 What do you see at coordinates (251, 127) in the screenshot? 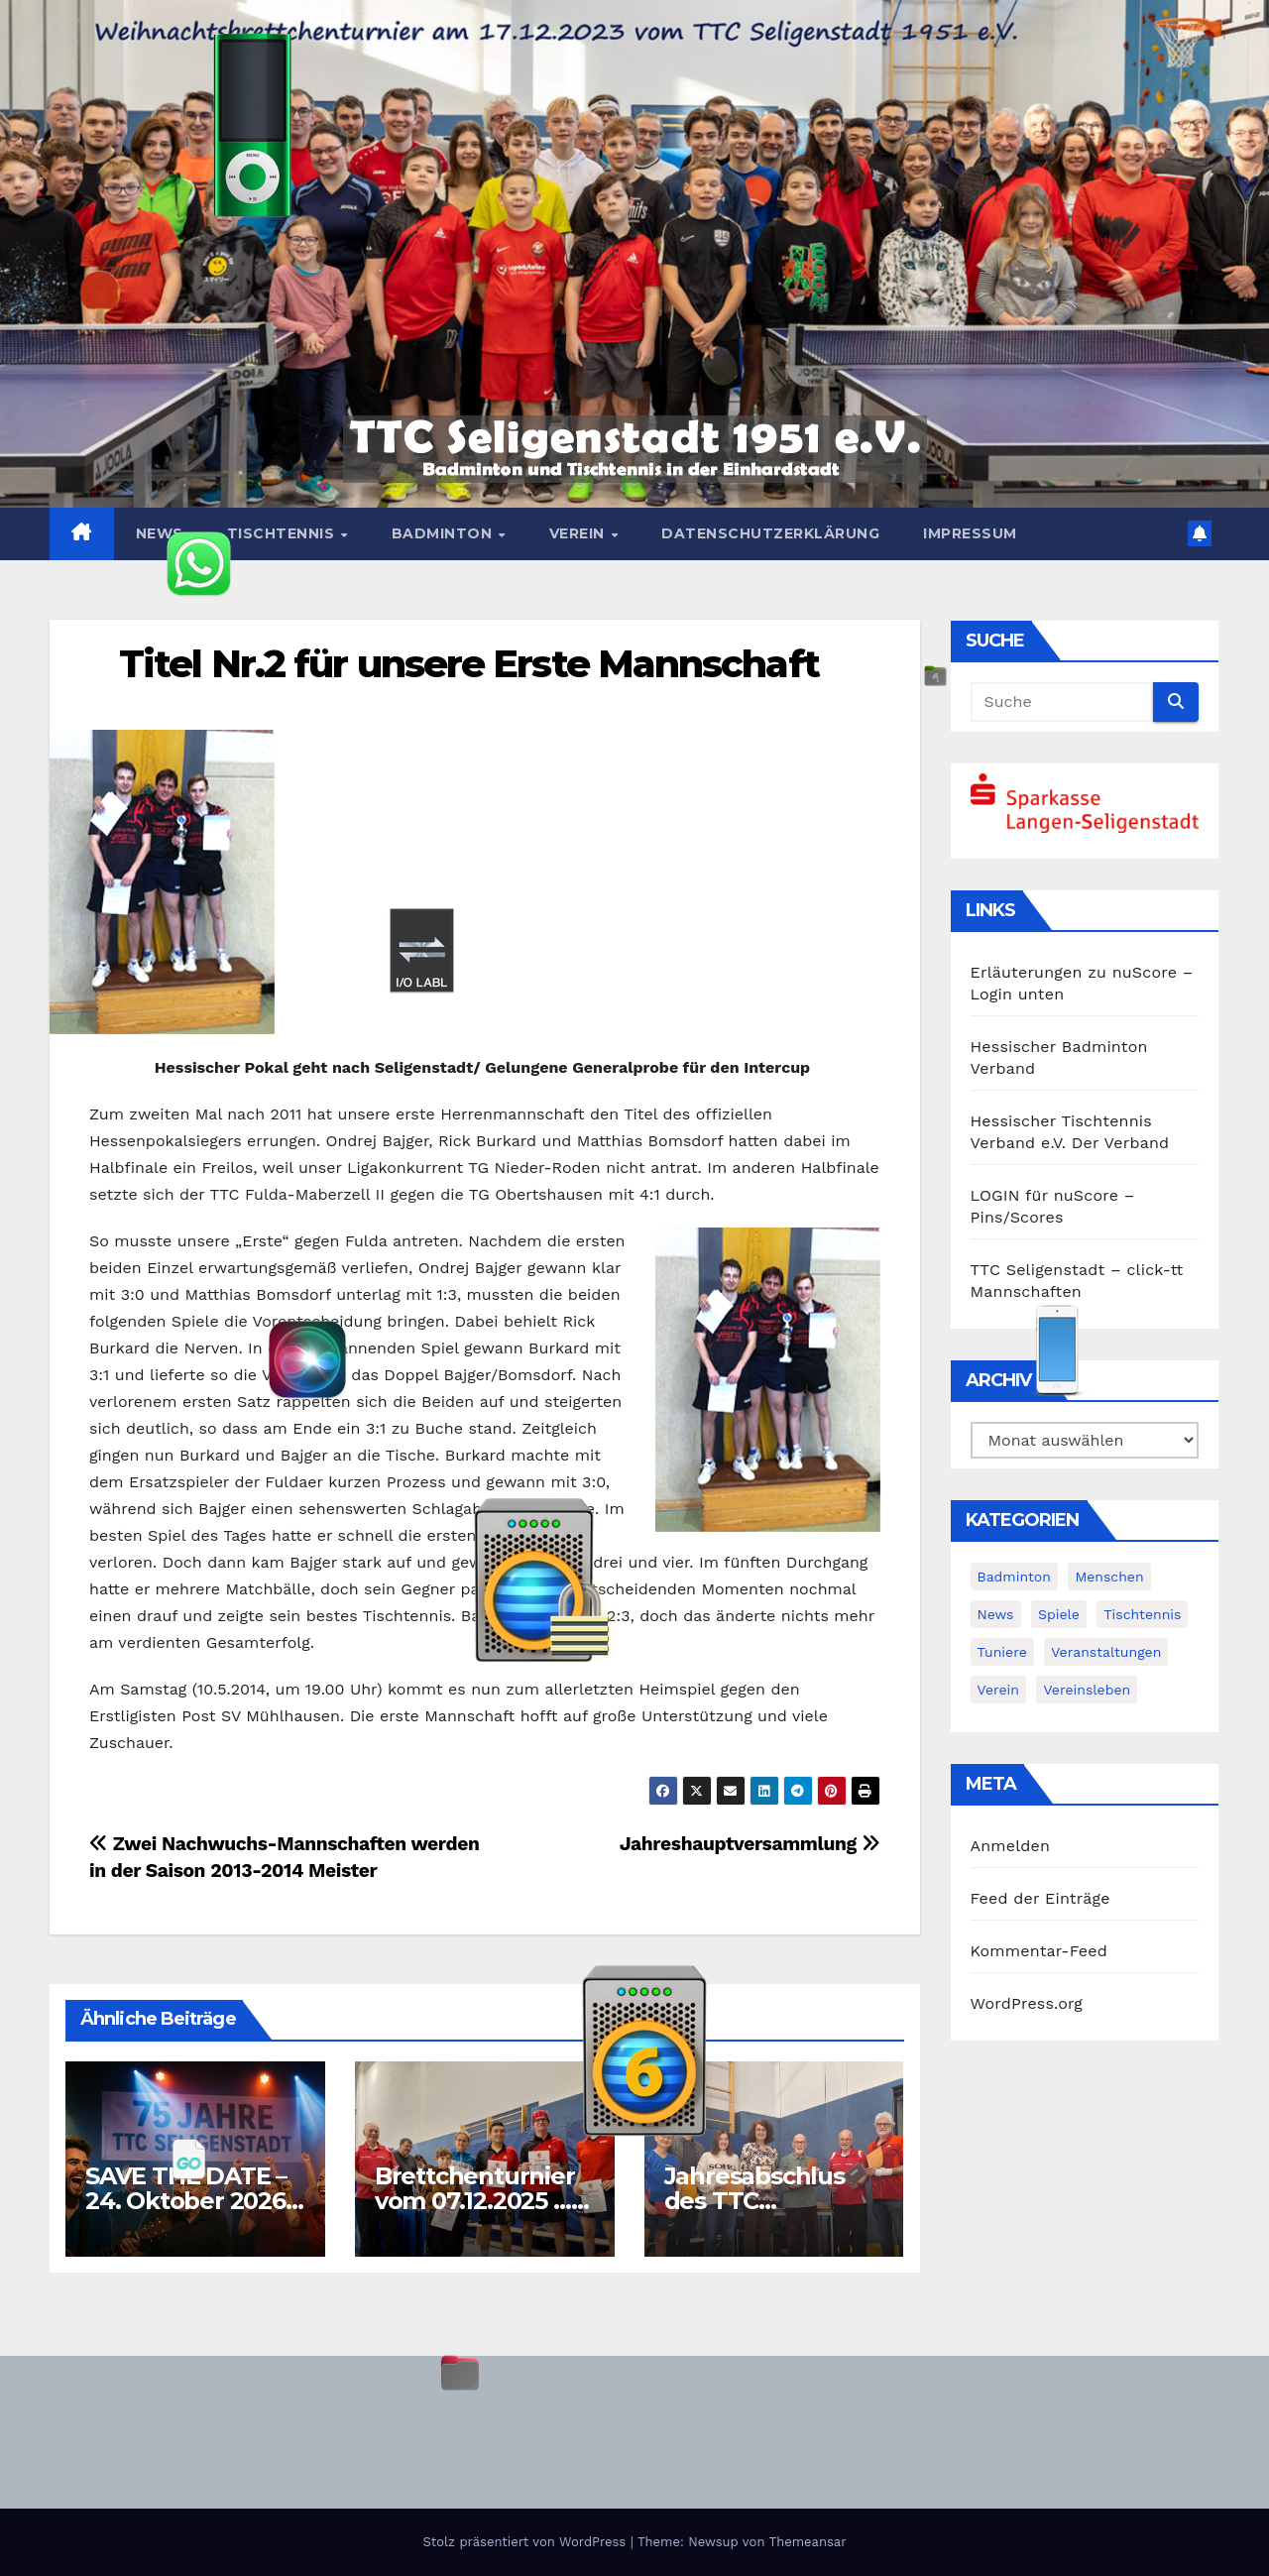
I see `iPod nano device in green` at bounding box center [251, 127].